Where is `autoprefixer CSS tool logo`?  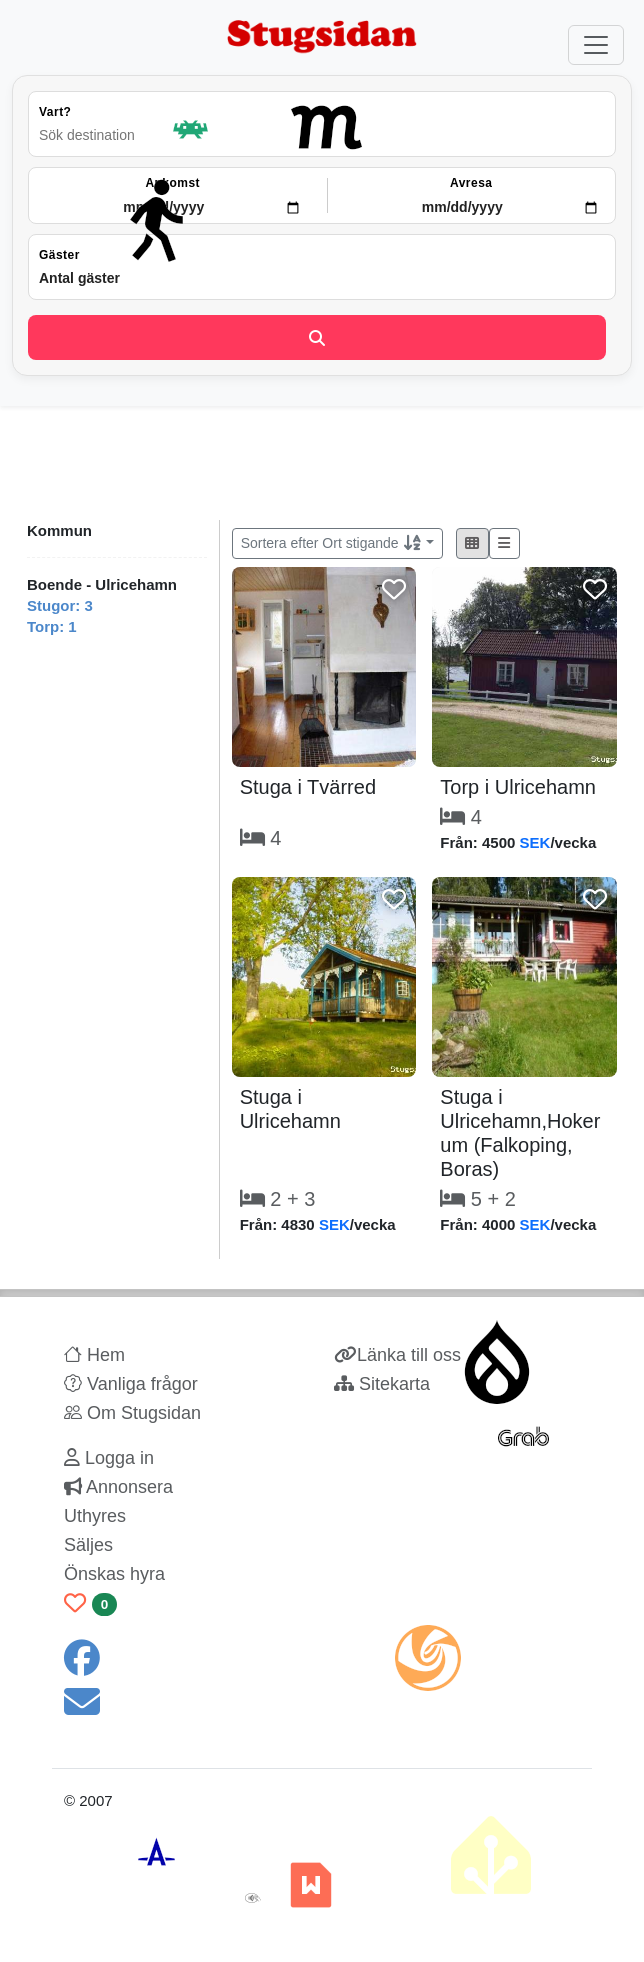 autoprefixer CSS tool logo is located at coordinates (156, 1851).